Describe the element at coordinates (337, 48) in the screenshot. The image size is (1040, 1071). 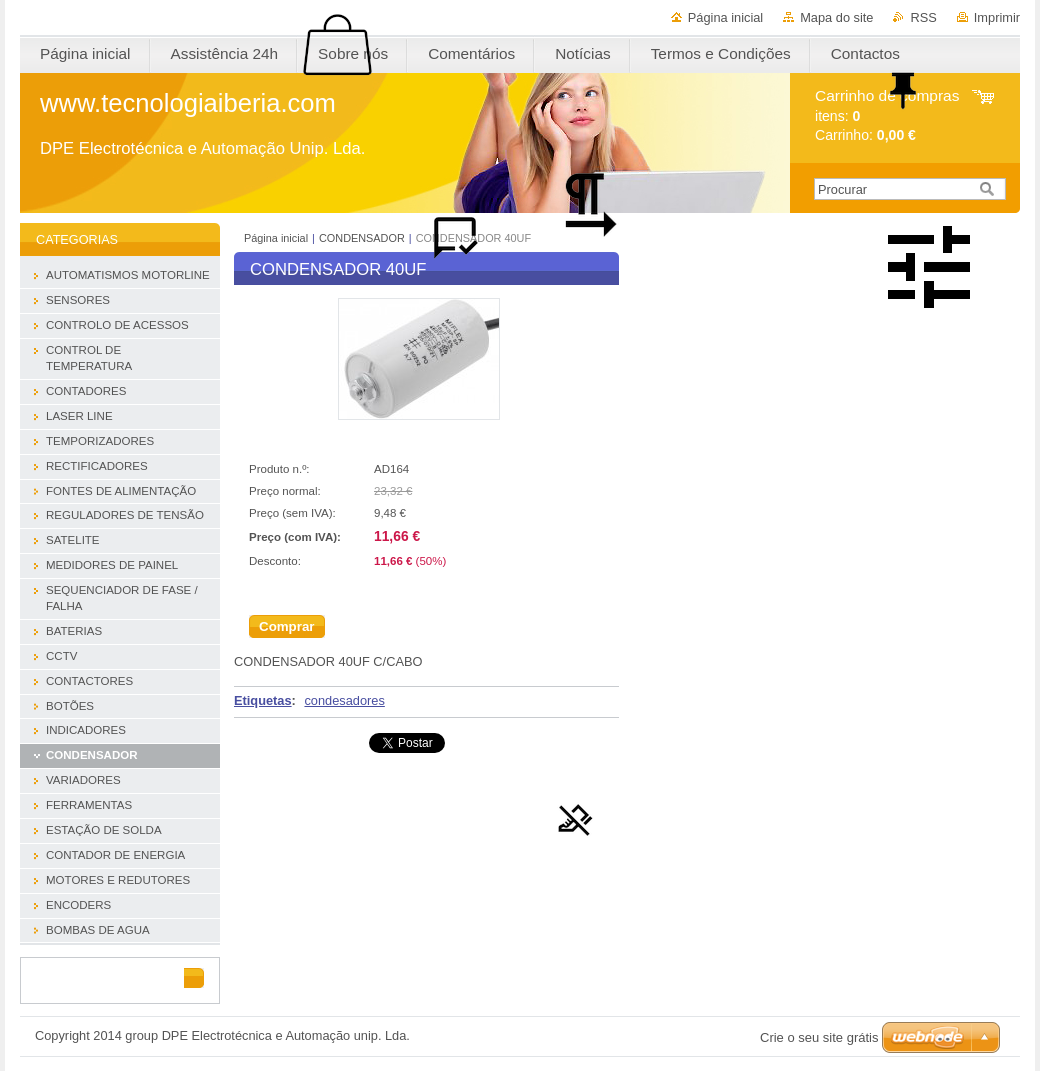
I see `view your shopping bag` at that location.